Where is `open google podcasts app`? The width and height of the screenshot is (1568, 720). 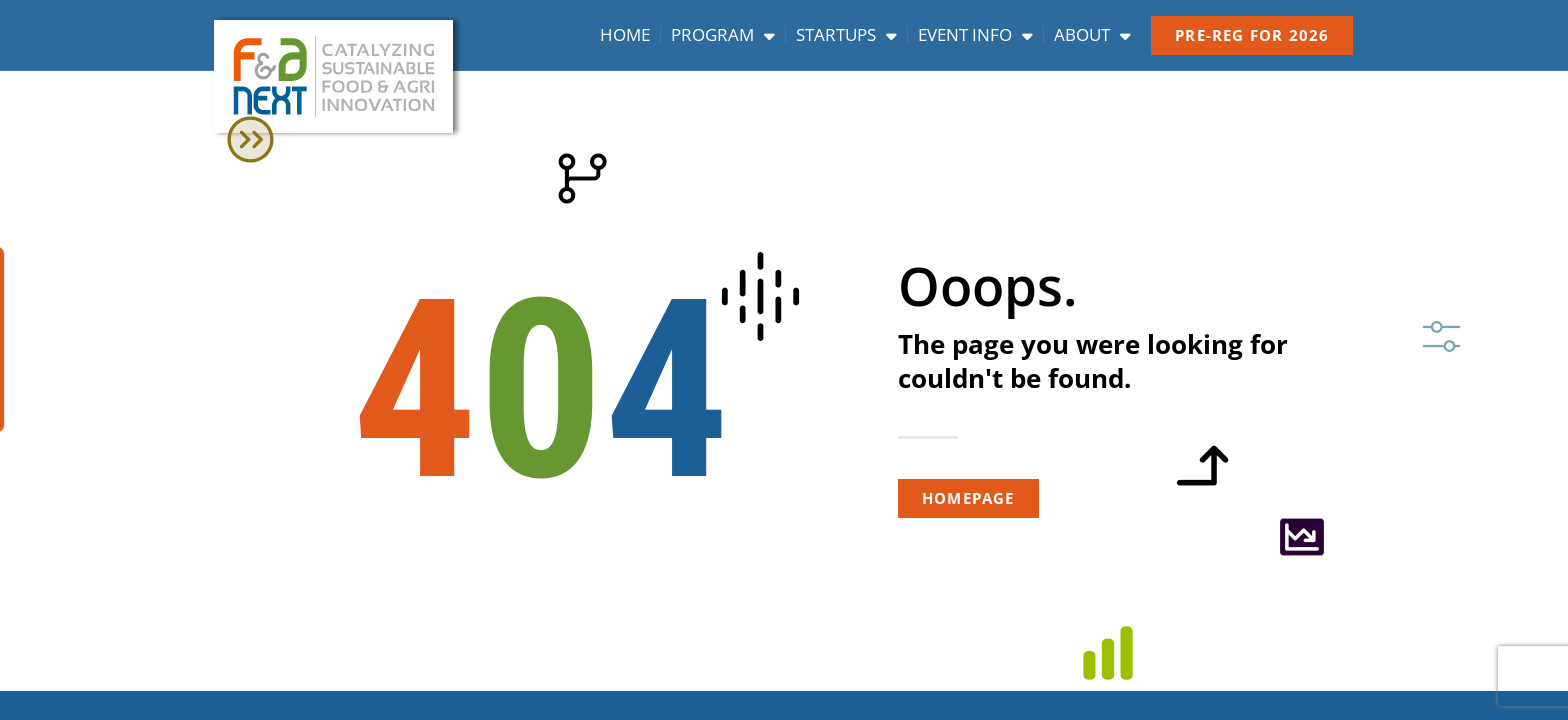
open google podcasts app is located at coordinates (760, 296).